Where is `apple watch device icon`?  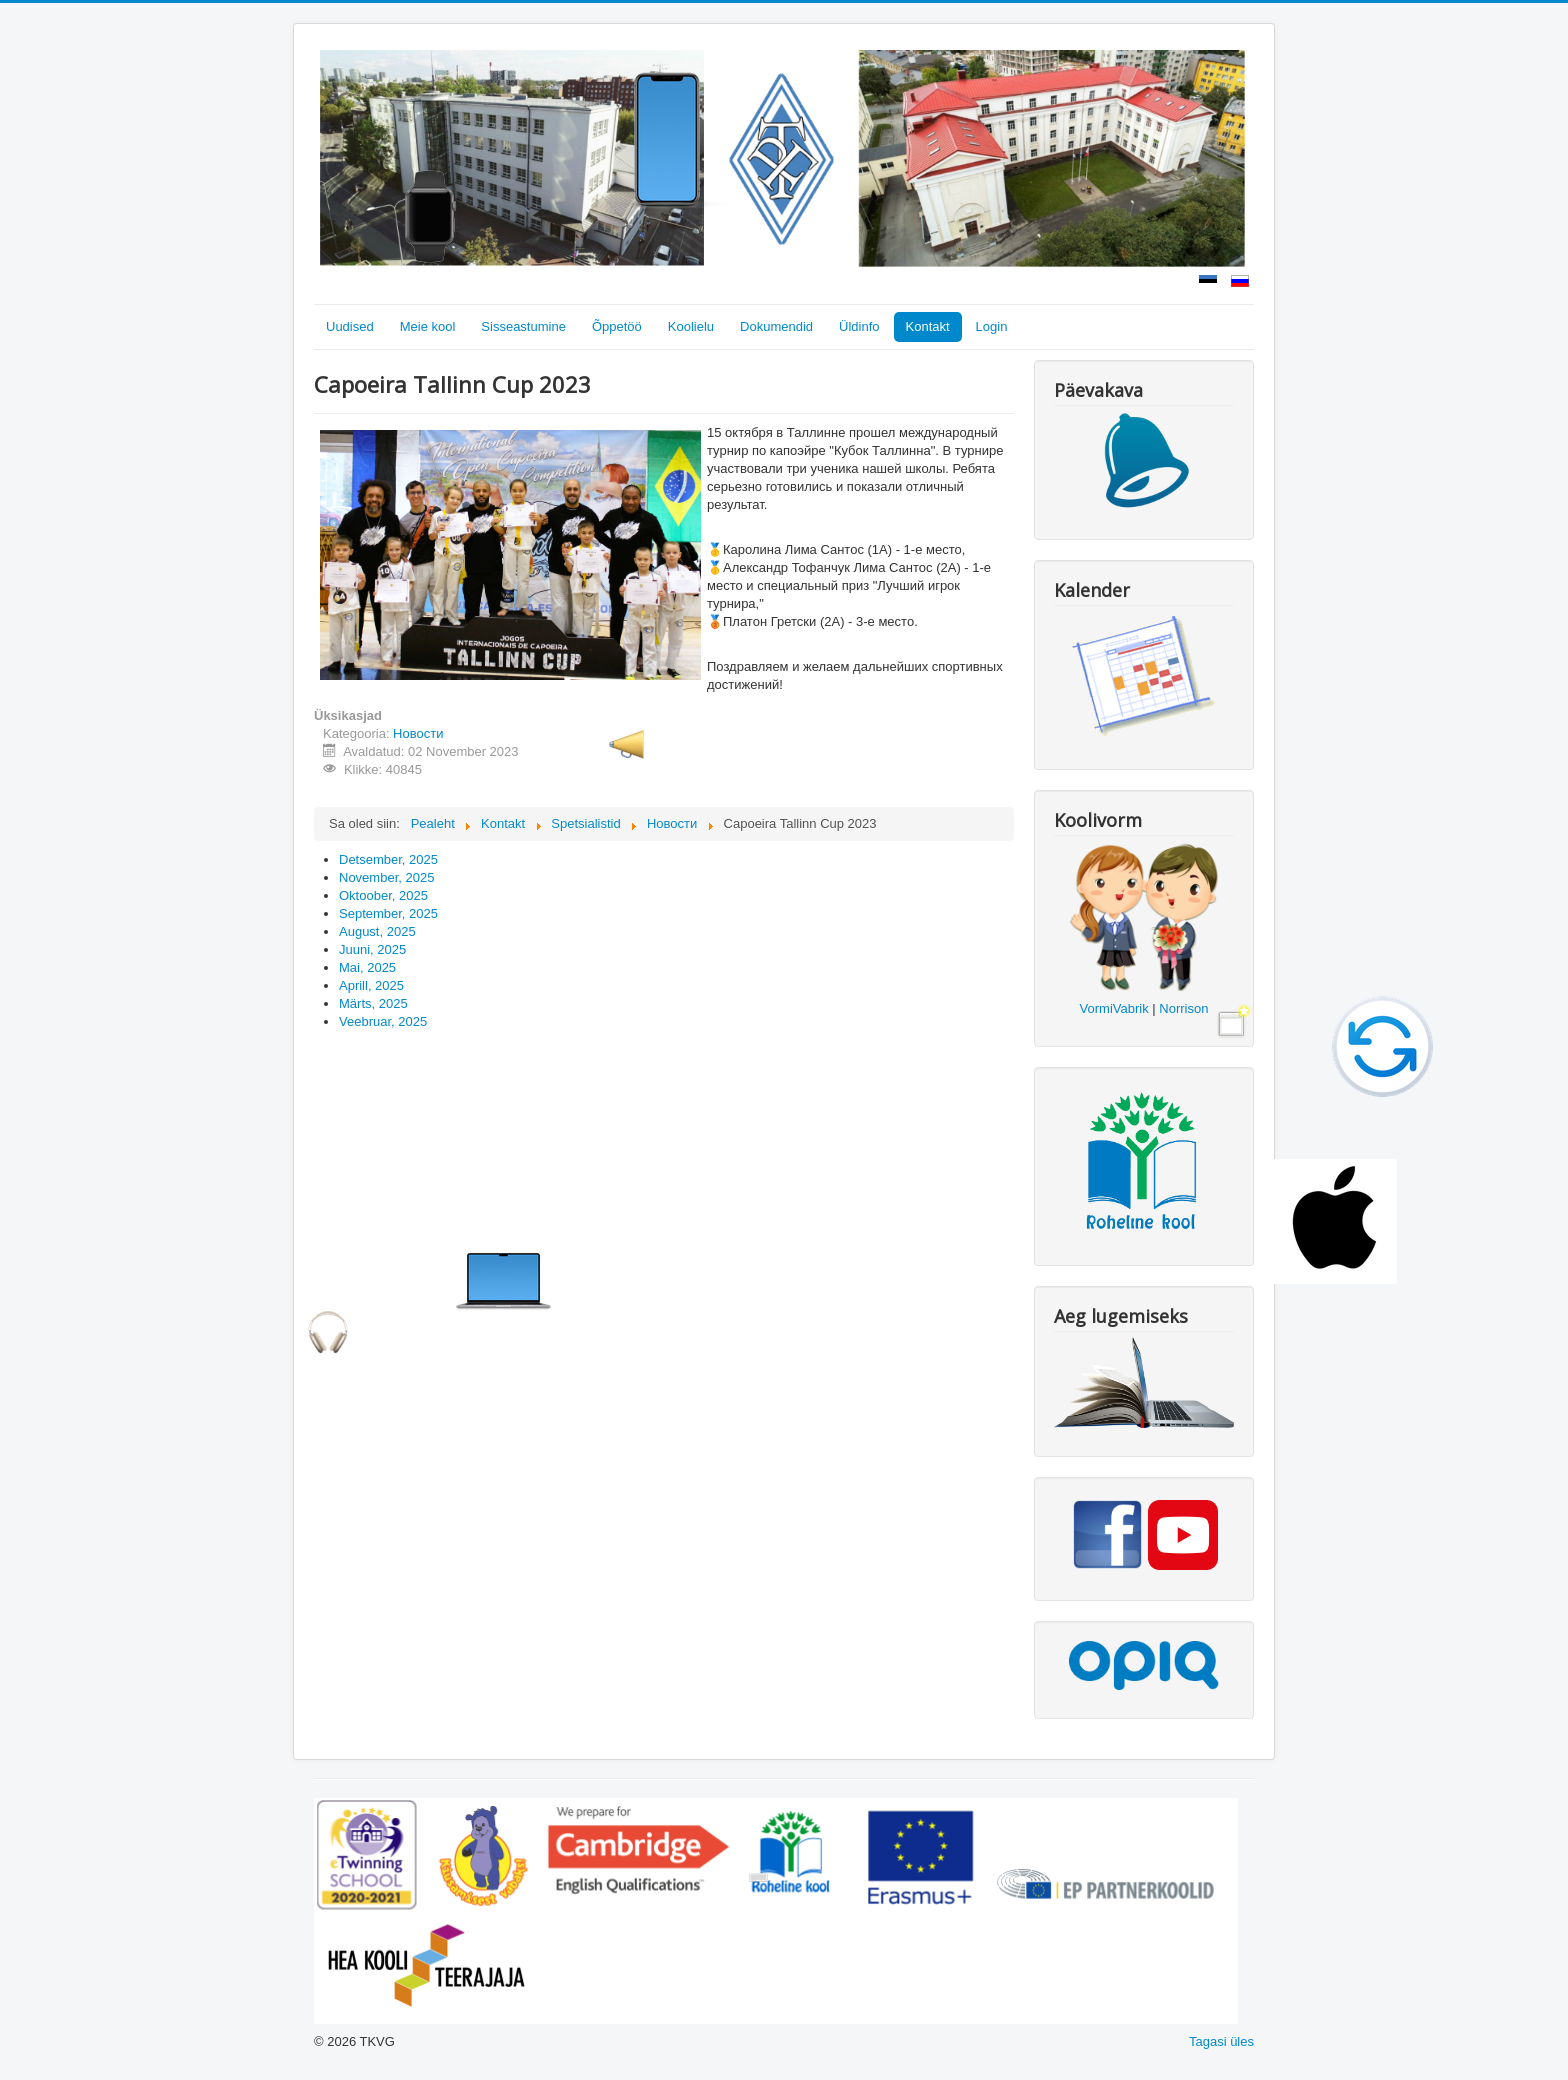
apple watch device icon is located at coordinates (429, 216).